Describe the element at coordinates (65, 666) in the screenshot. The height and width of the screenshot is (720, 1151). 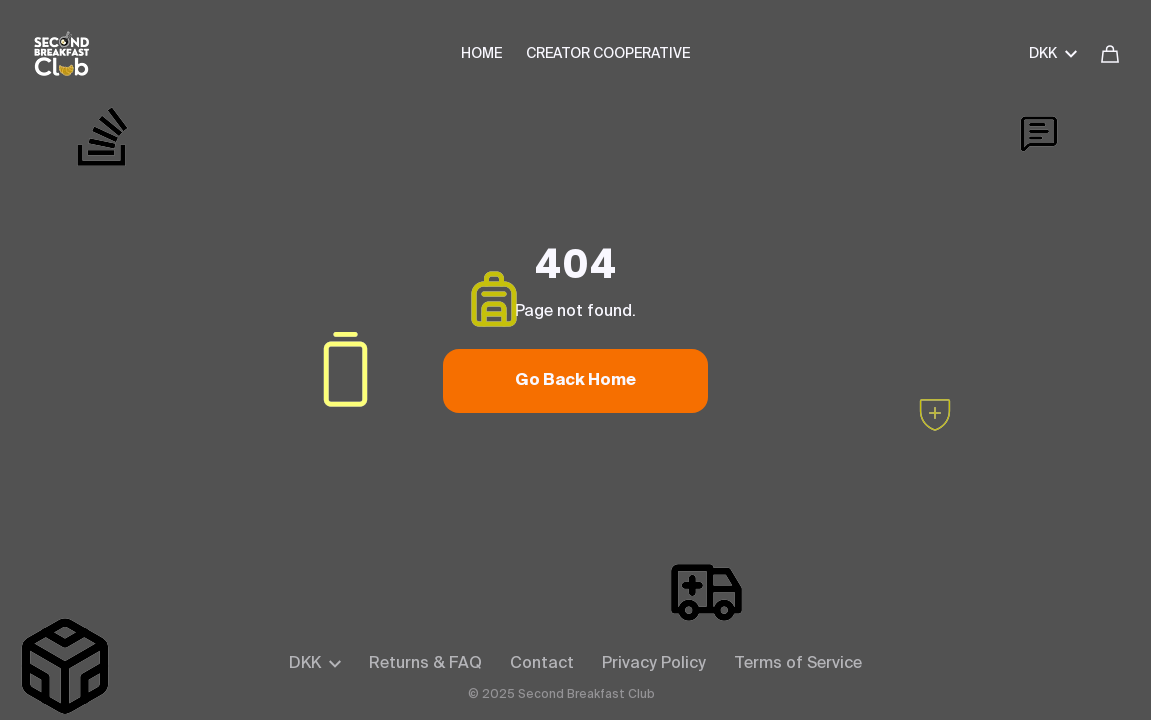
I see `open codesandbox development environment` at that location.